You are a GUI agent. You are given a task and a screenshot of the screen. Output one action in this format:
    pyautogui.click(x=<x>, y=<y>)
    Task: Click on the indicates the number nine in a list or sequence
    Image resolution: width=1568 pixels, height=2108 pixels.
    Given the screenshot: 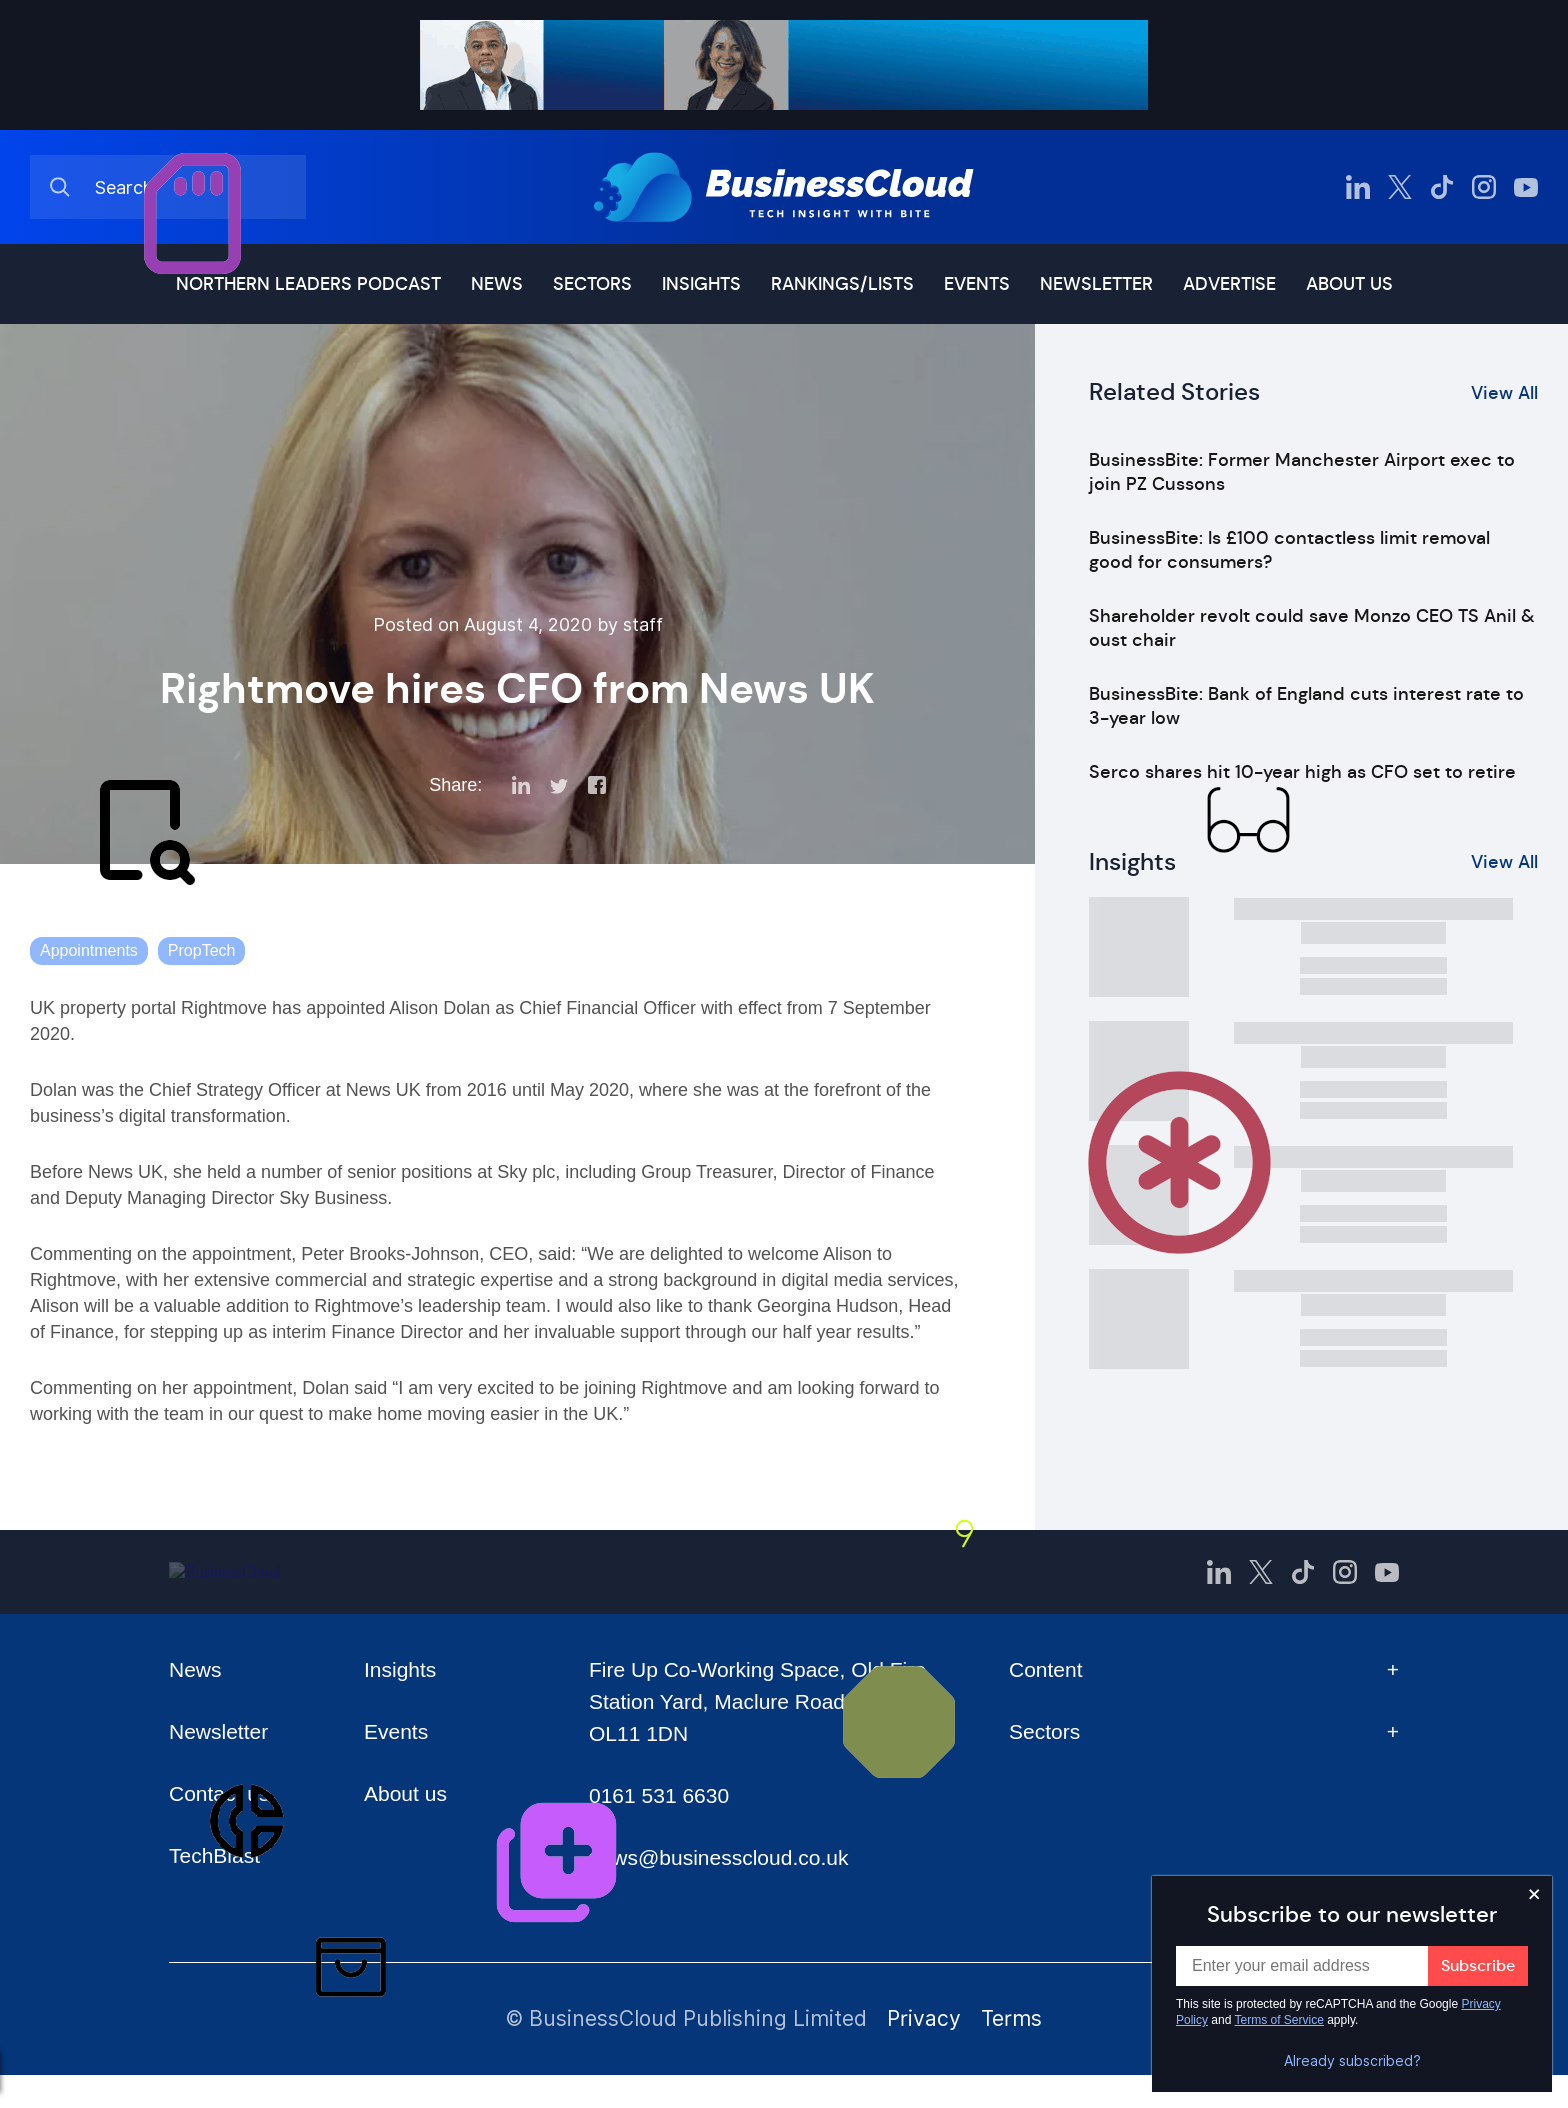 What is the action you would take?
    pyautogui.click(x=964, y=1533)
    